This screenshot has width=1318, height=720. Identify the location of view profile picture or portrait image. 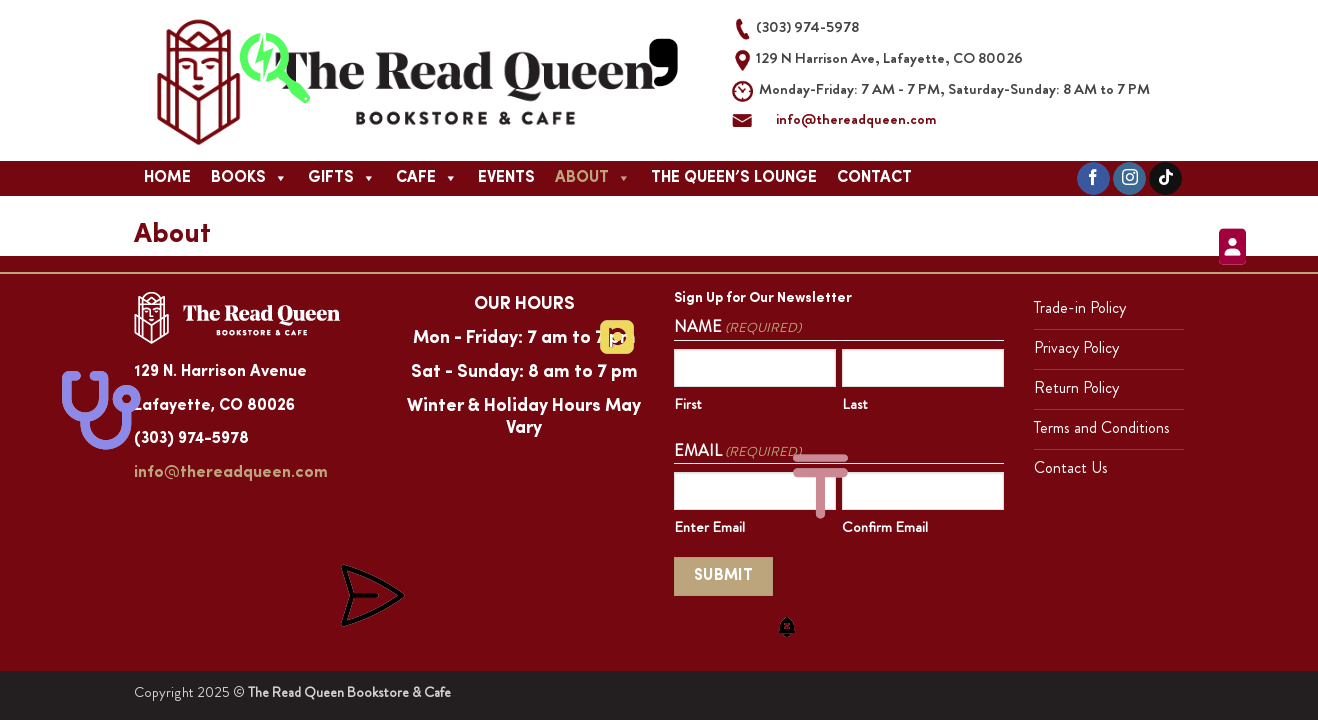
(1232, 246).